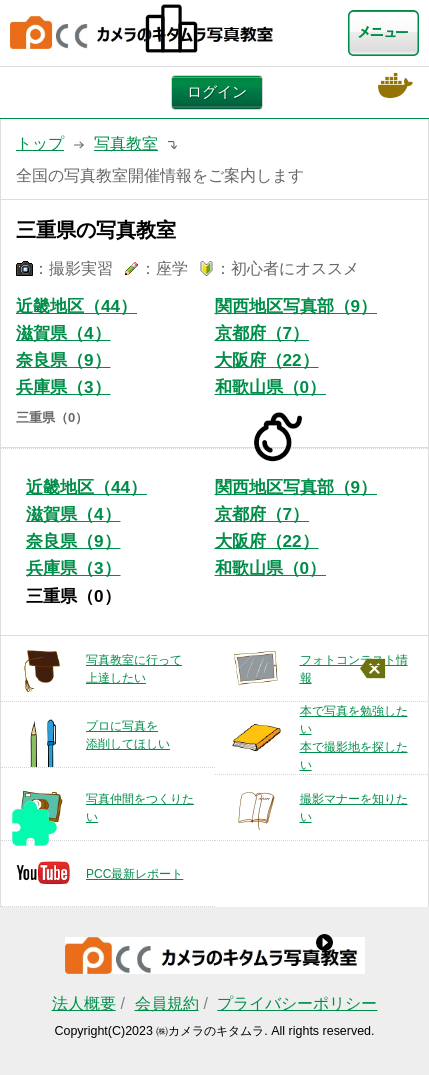 The height and width of the screenshot is (1075, 429). Describe the element at coordinates (276, 436) in the screenshot. I see `indicates dangerous or destructive action` at that location.